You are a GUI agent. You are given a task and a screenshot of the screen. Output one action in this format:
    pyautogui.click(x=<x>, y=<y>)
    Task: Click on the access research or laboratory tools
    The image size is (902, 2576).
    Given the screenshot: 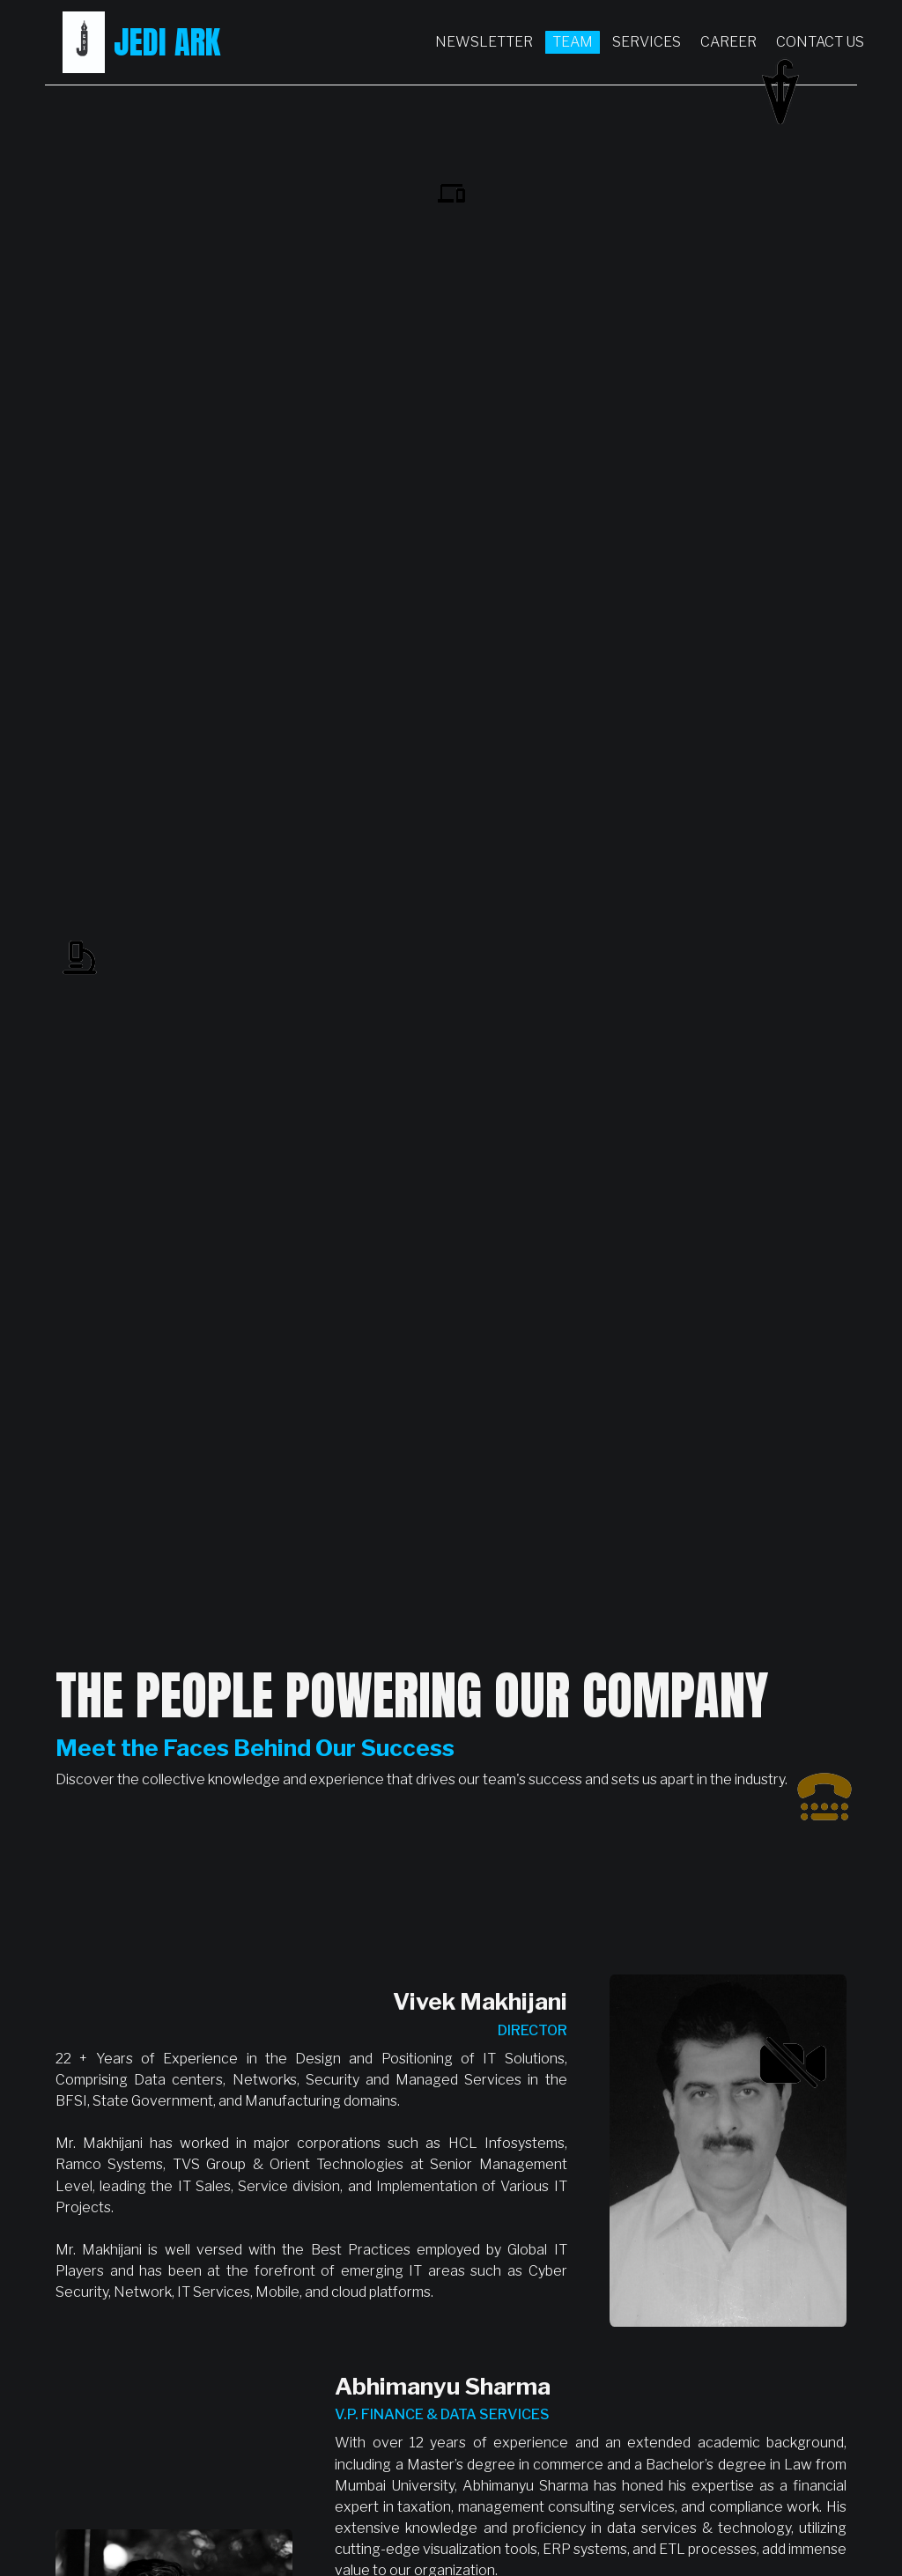 What is the action you would take?
    pyautogui.click(x=79, y=958)
    